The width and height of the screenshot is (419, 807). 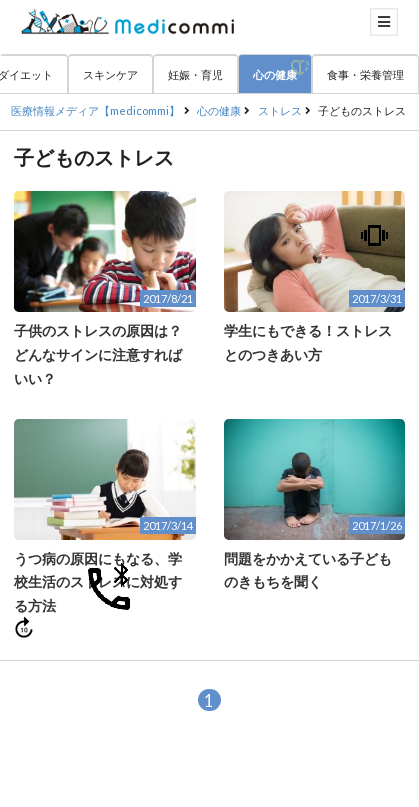 I want to click on enable vibration mode for notifications, so click(x=374, y=235).